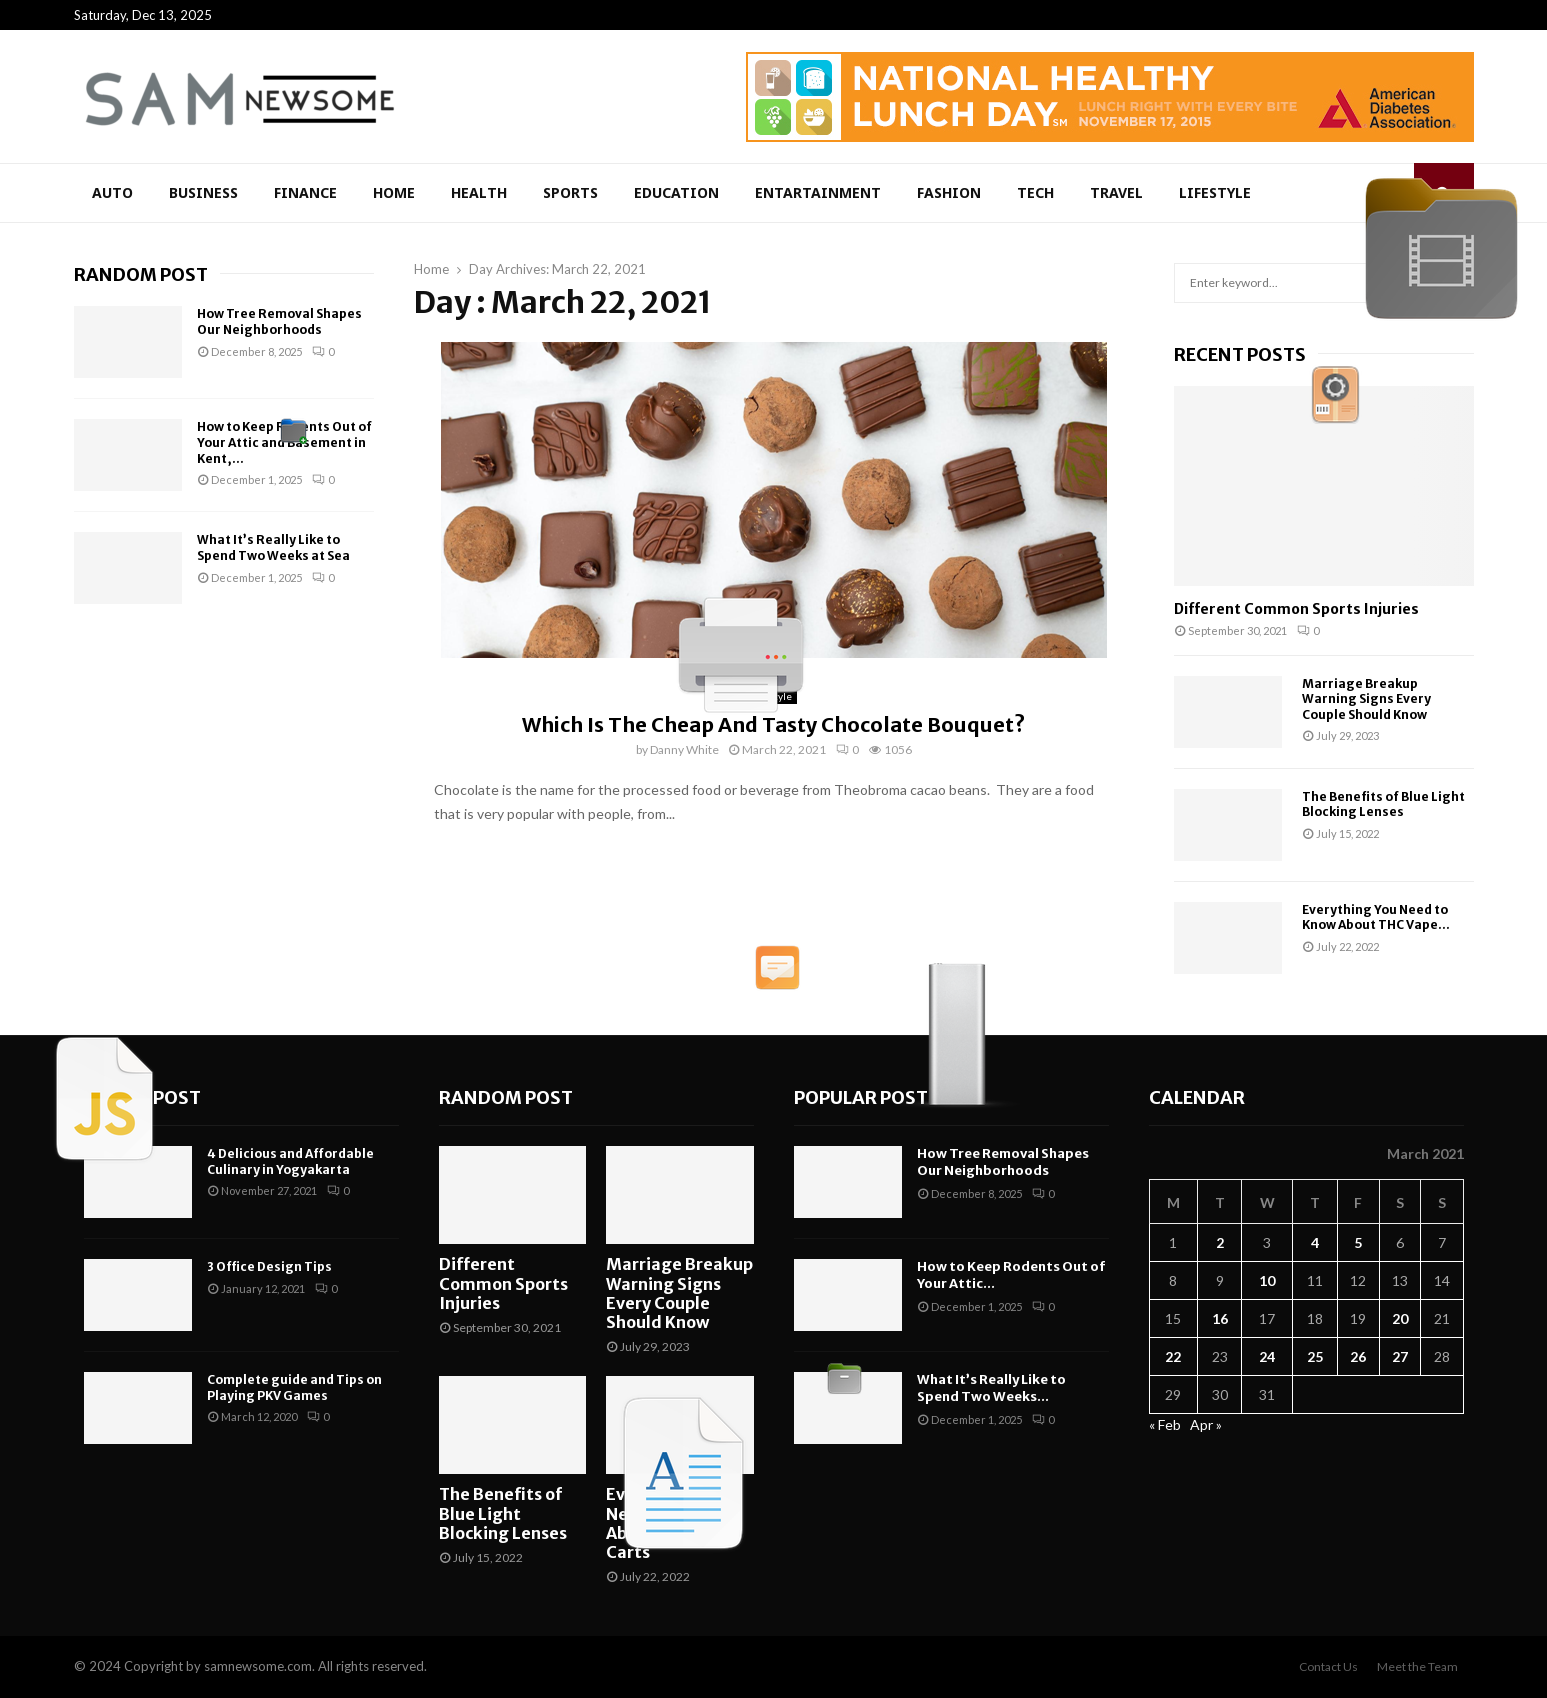 This screenshot has width=1547, height=1698. Describe the element at coordinates (1441, 248) in the screenshot. I see `open your videos folder` at that location.